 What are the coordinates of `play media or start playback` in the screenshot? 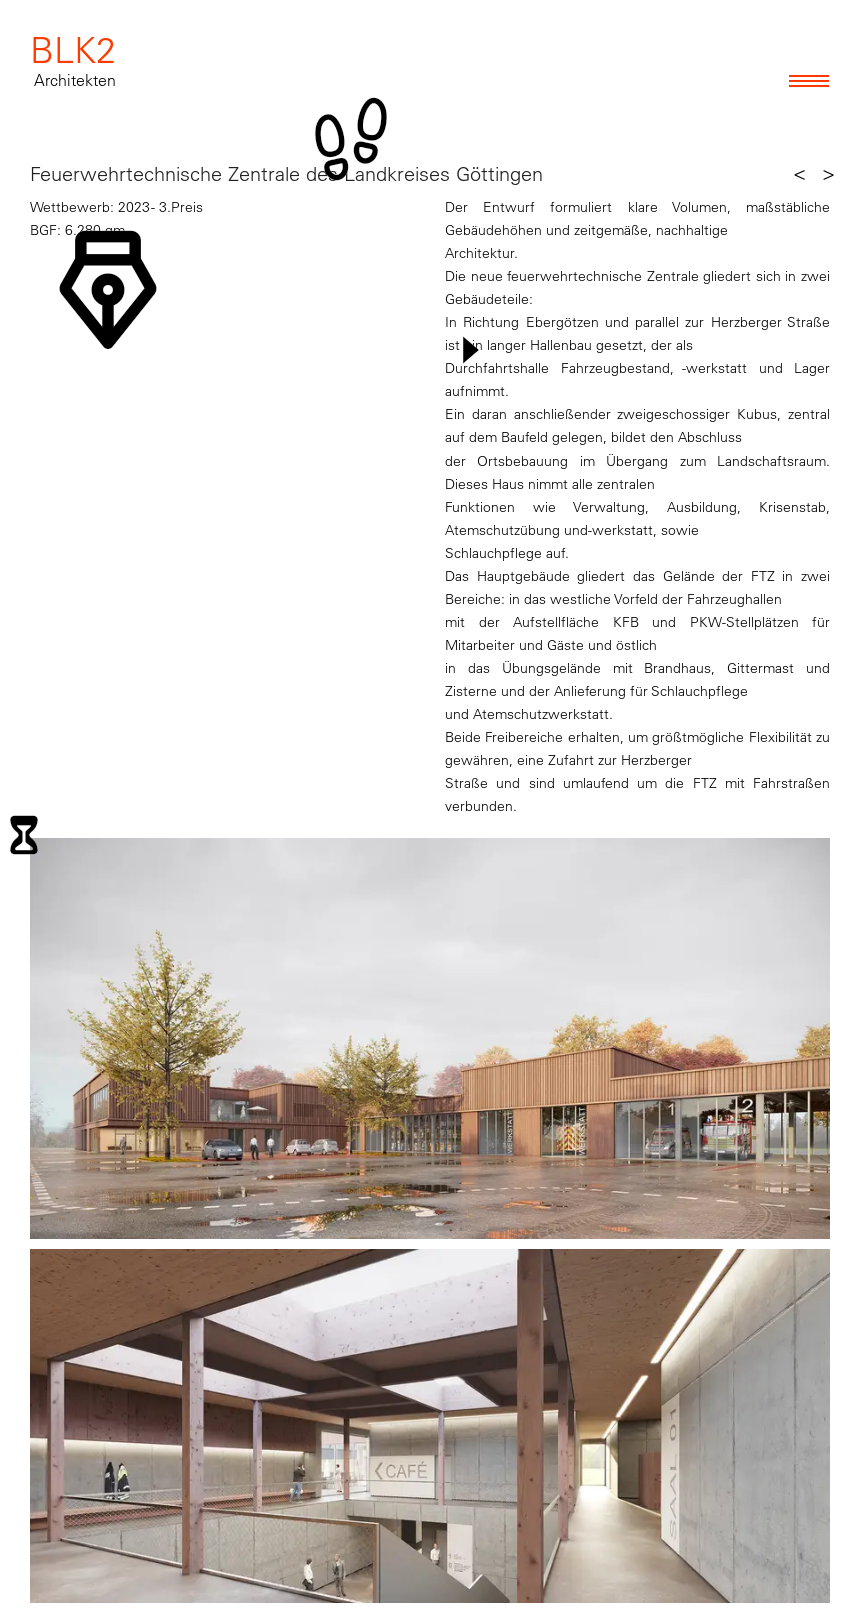 It's located at (471, 350).